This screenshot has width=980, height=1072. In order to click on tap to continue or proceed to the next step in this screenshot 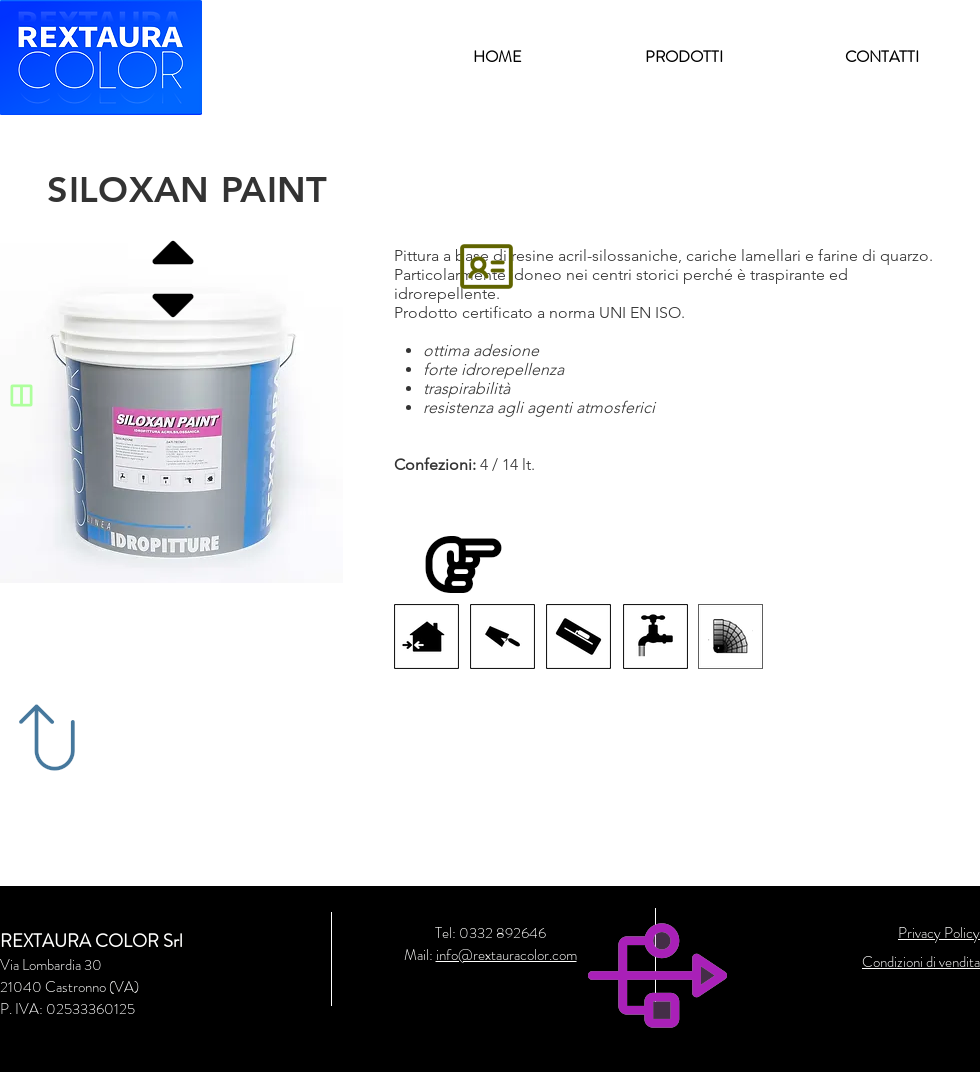, I will do `click(463, 564)`.